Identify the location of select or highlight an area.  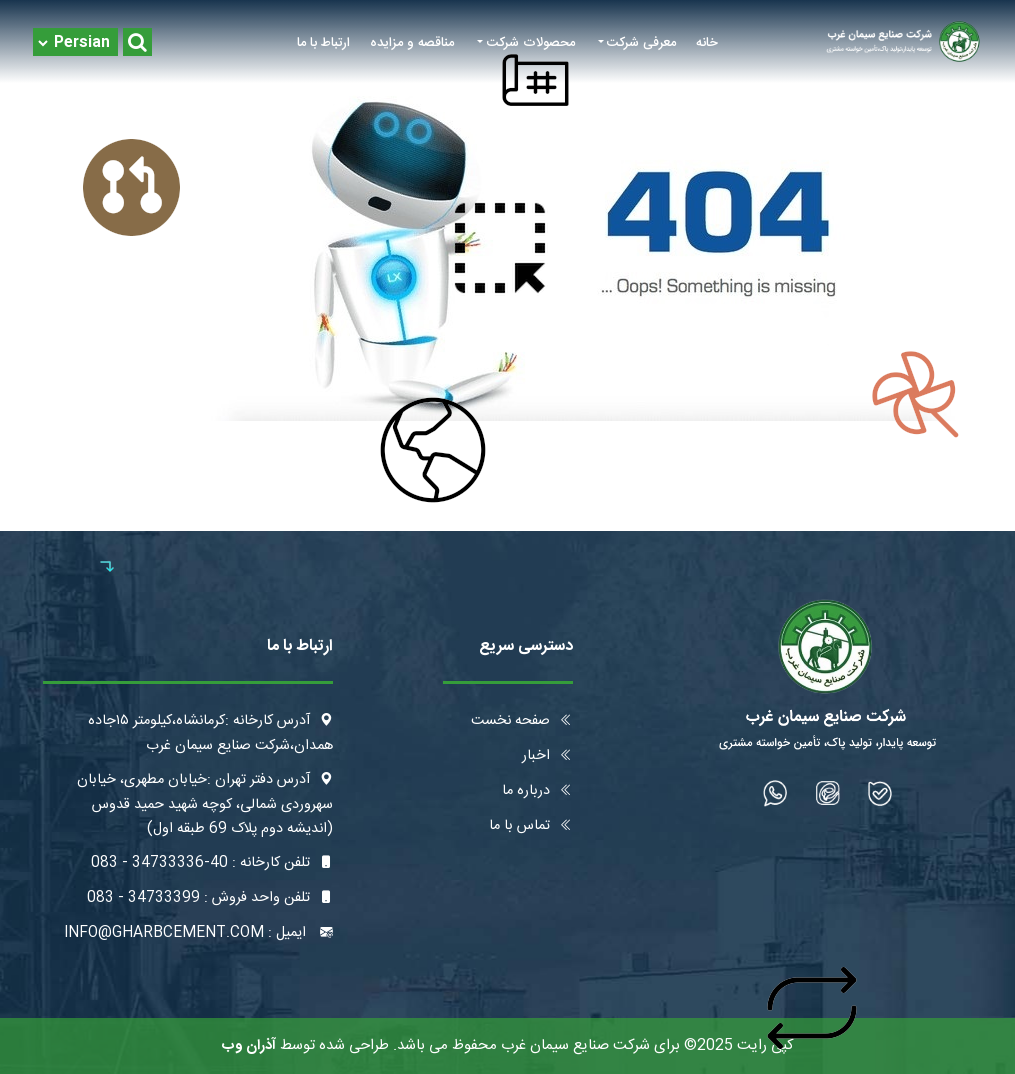
(500, 248).